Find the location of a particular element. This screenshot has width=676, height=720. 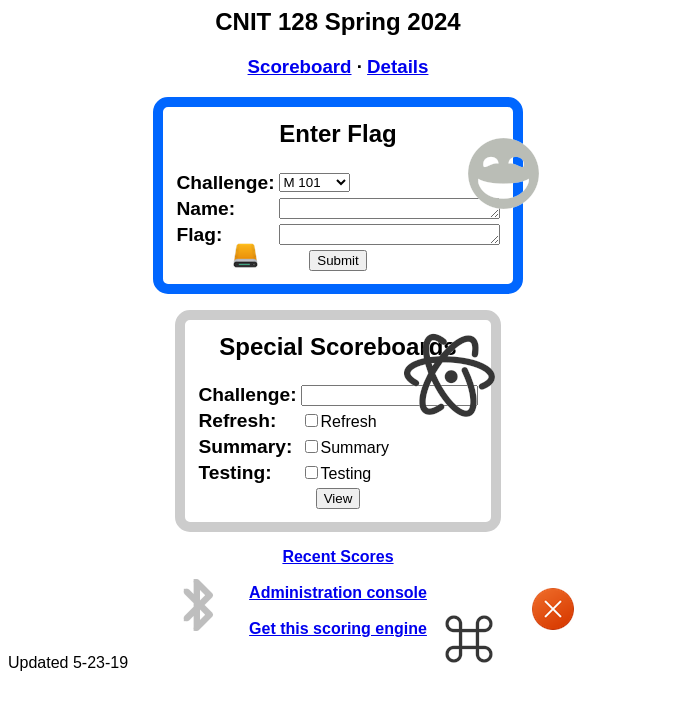

toggle bluetooth connectivity on or off is located at coordinates (200, 605).